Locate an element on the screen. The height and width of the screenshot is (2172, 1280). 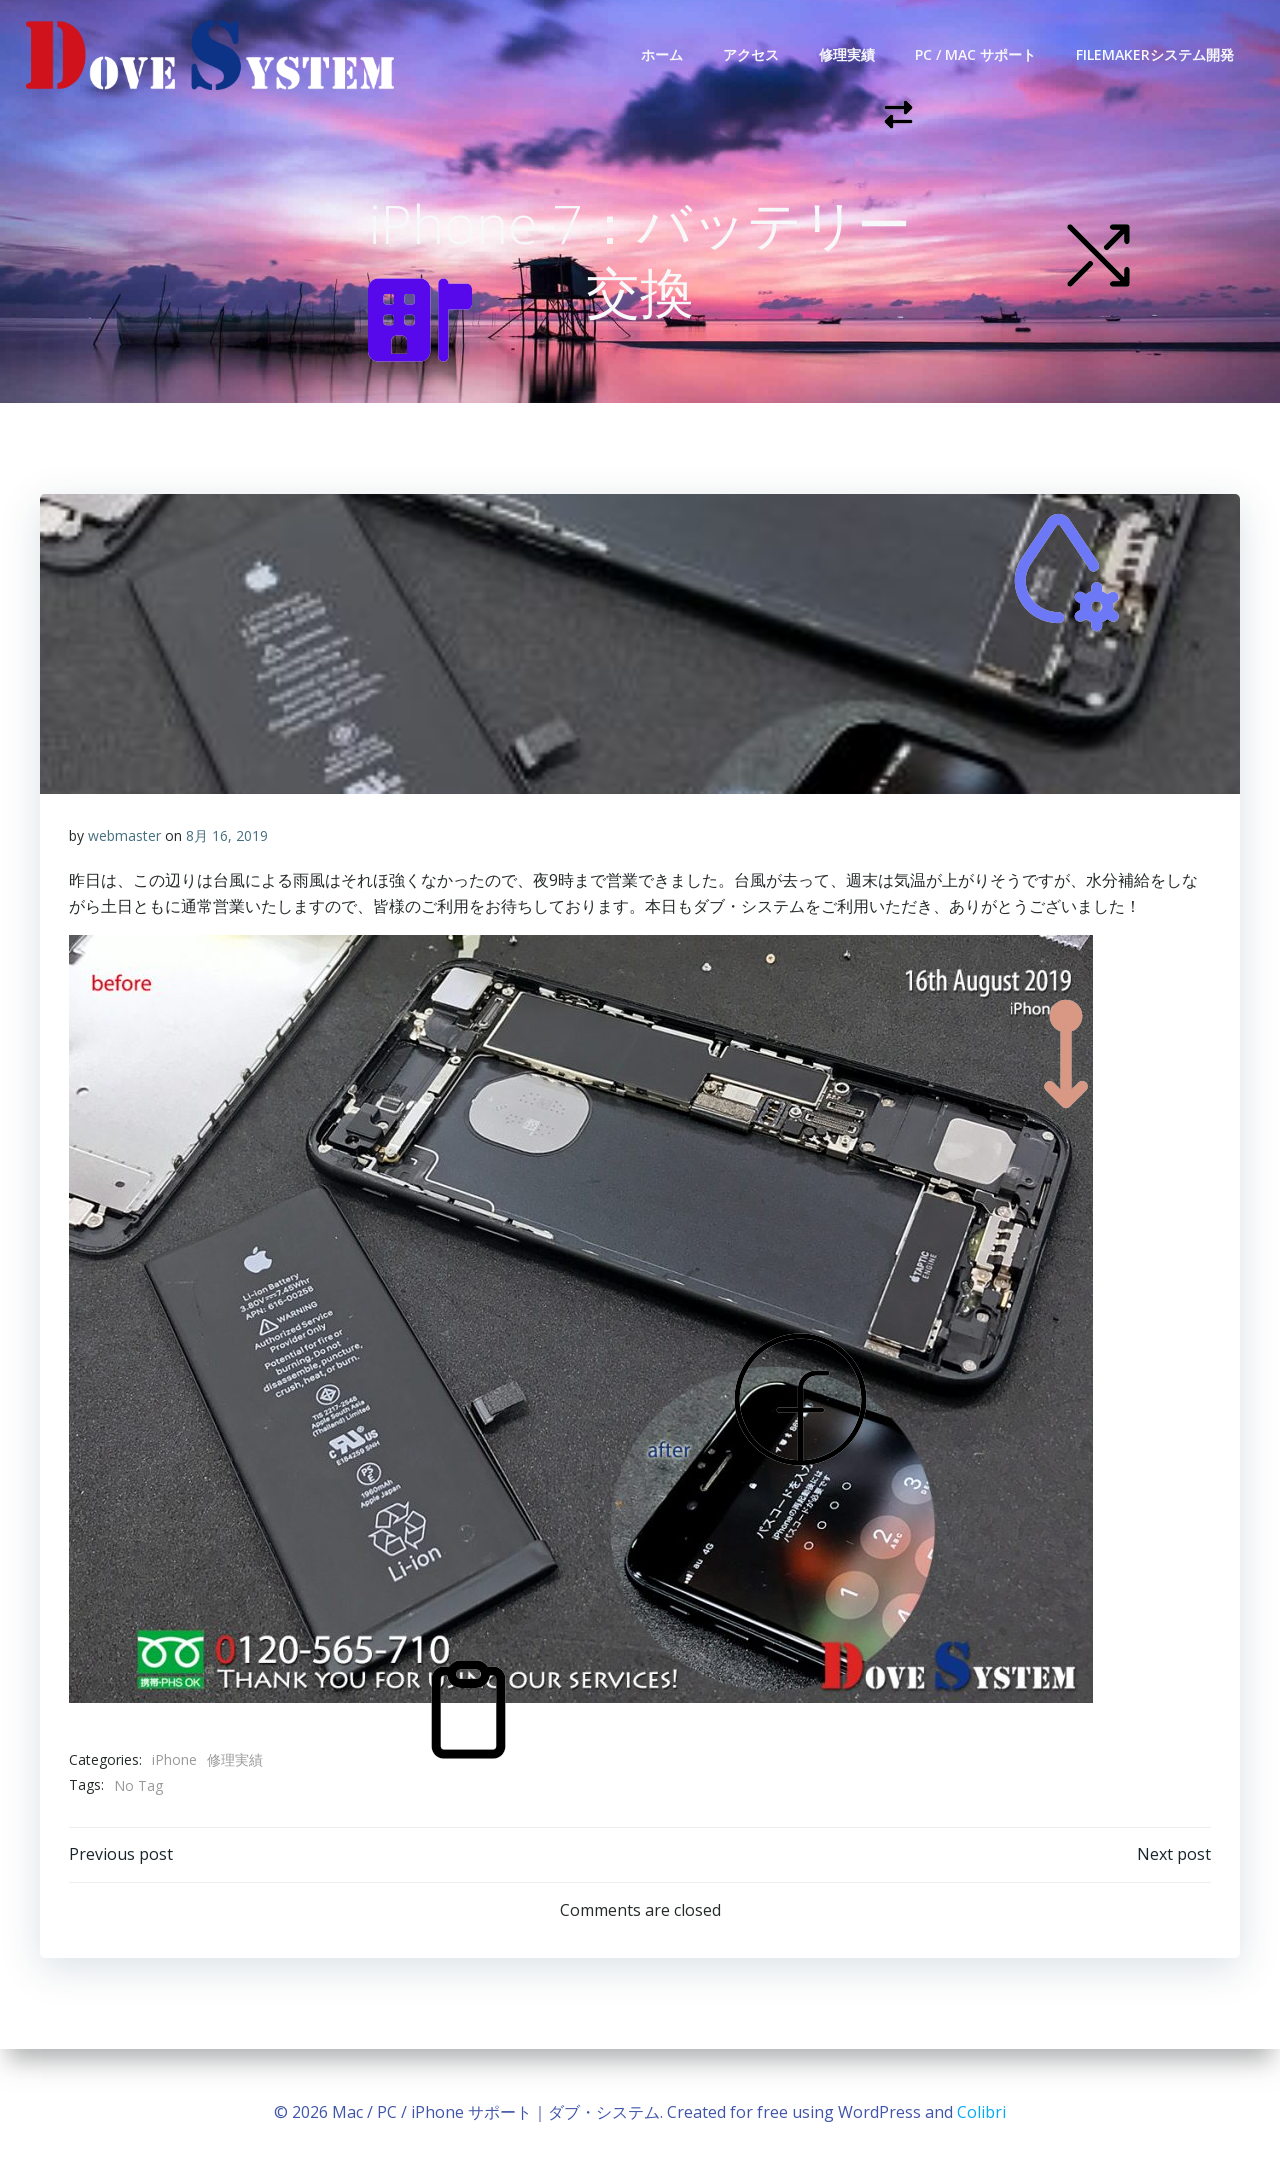
scroll down or view more content is located at coordinates (1066, 1054).